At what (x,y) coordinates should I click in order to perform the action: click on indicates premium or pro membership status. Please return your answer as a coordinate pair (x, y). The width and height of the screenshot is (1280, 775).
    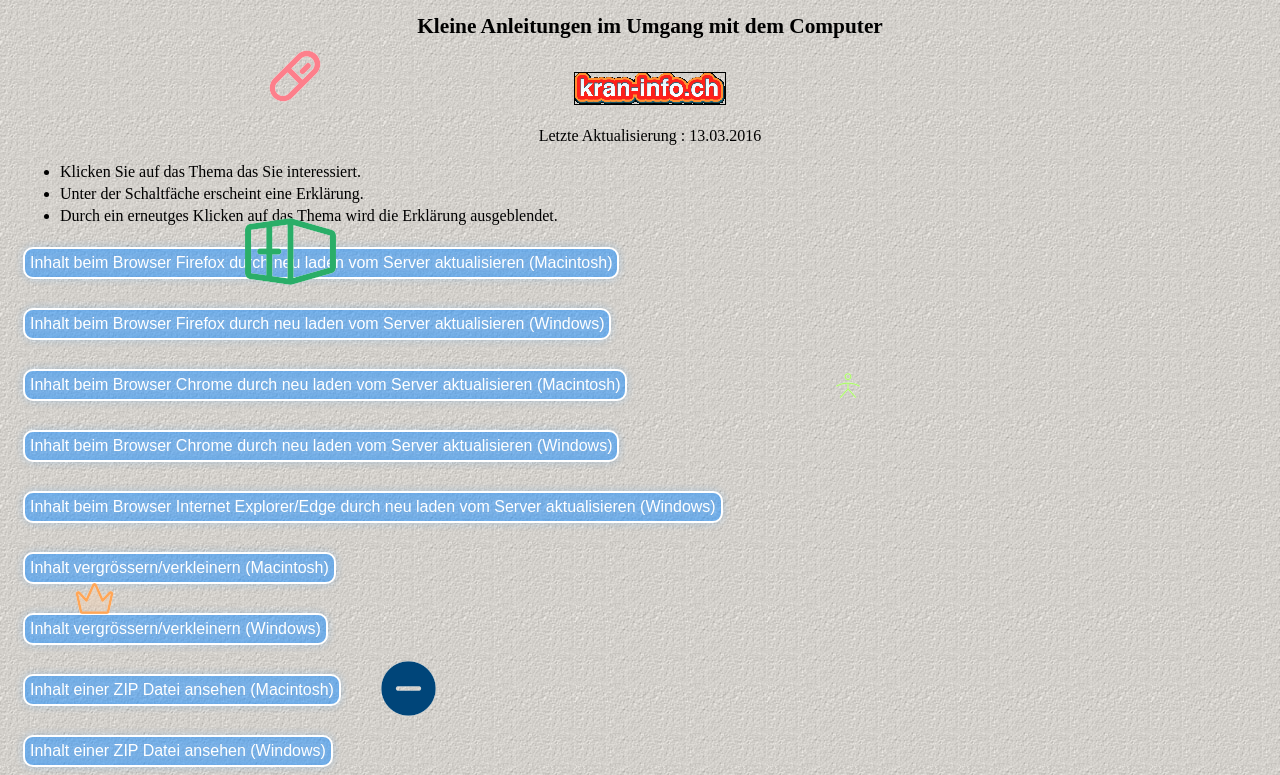
    Looking at the image, I should click on (94, 600).